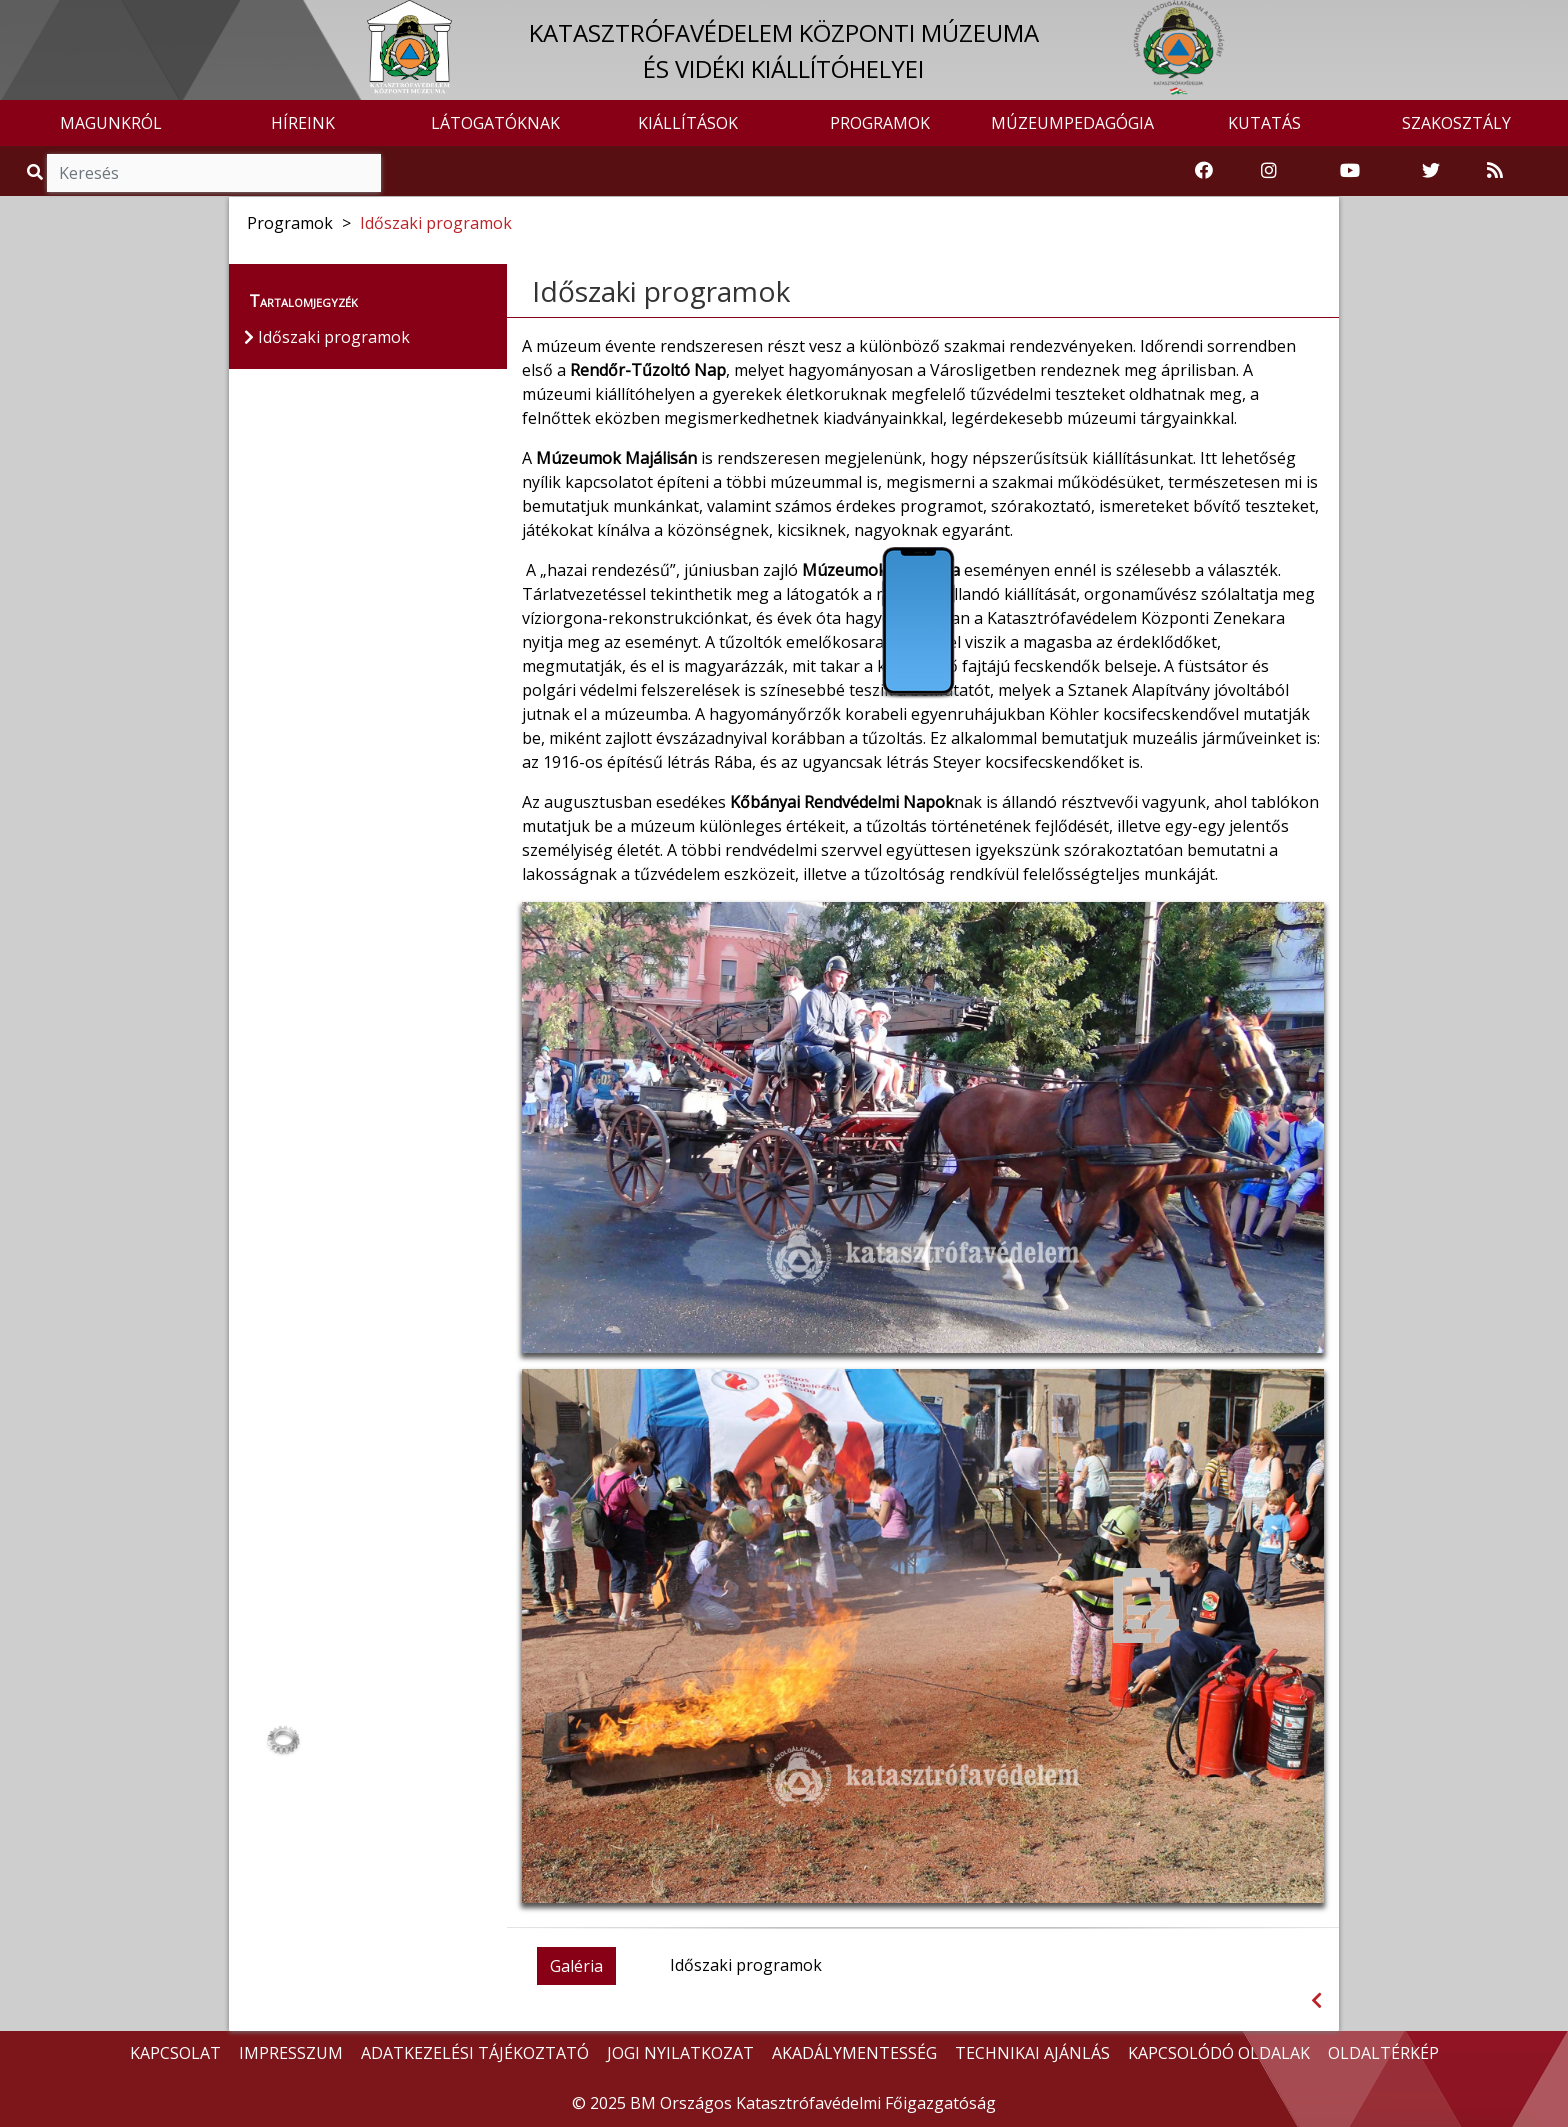 This screenshot has height=2127, width=1568. I want to click on battery is charging with good charge level, so click(1141, 1605).